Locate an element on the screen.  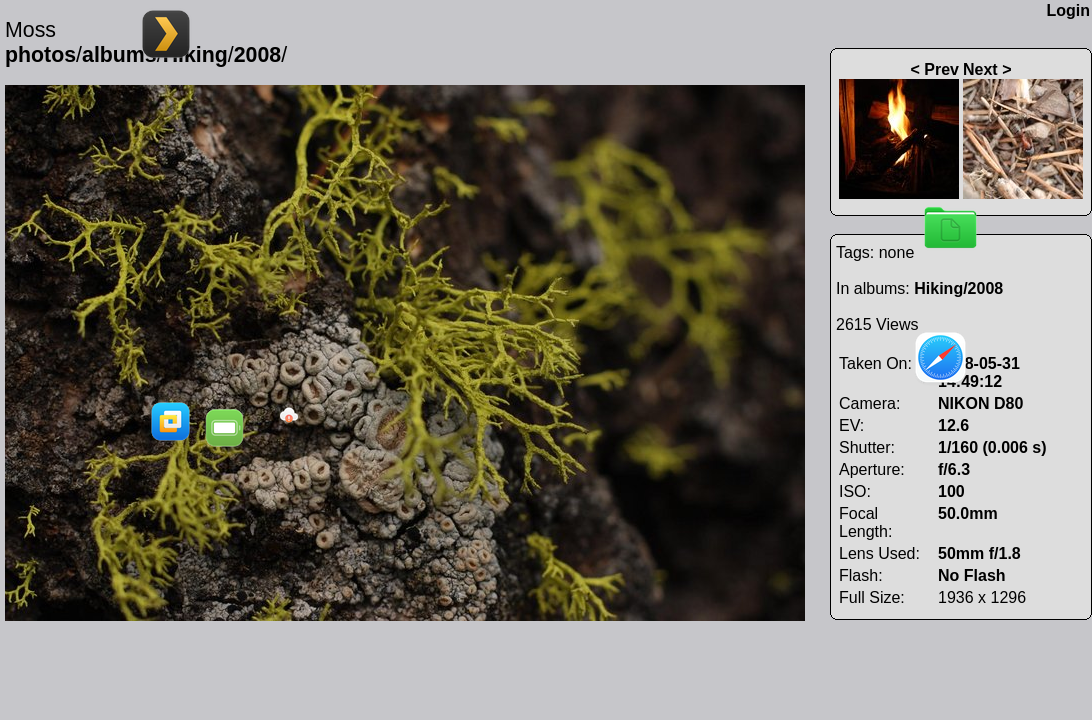
open documents folder is located at coordinates (950, 227).